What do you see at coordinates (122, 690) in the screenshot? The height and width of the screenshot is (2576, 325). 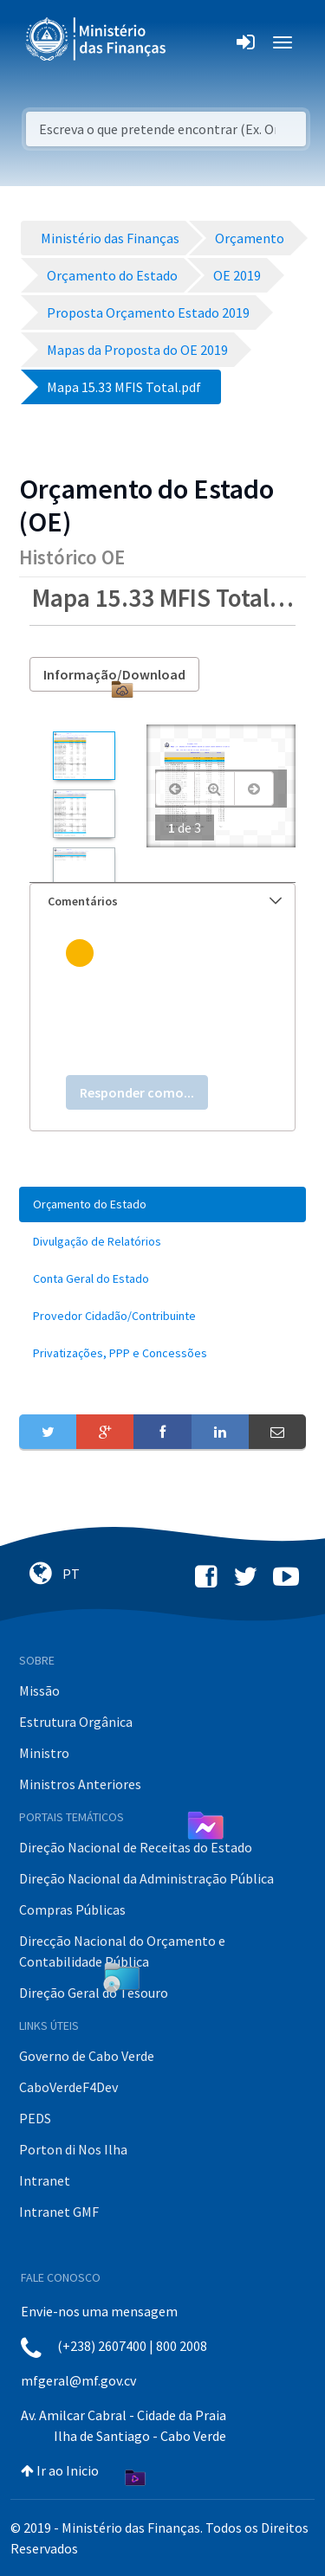 I see `open apache httpd server configuration folder` at bounding box center [122, 690].